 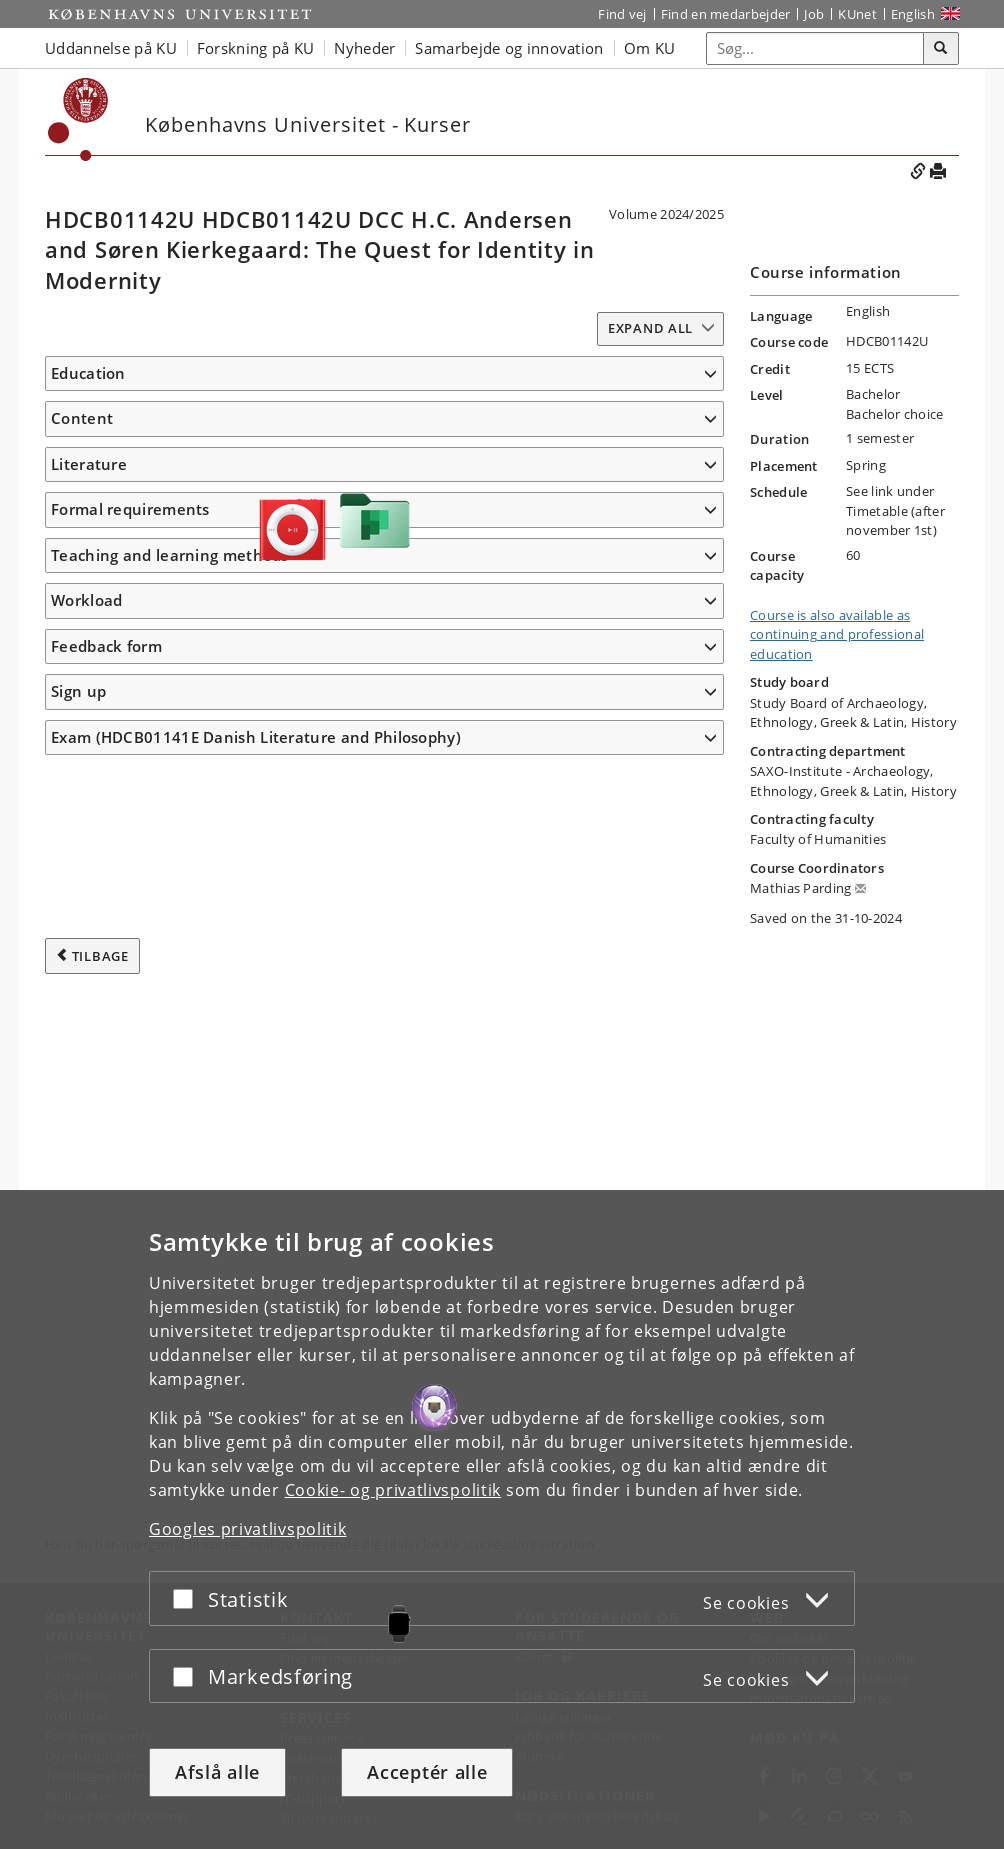 I want to click on connect to a network, so click(x=434, y=1409).